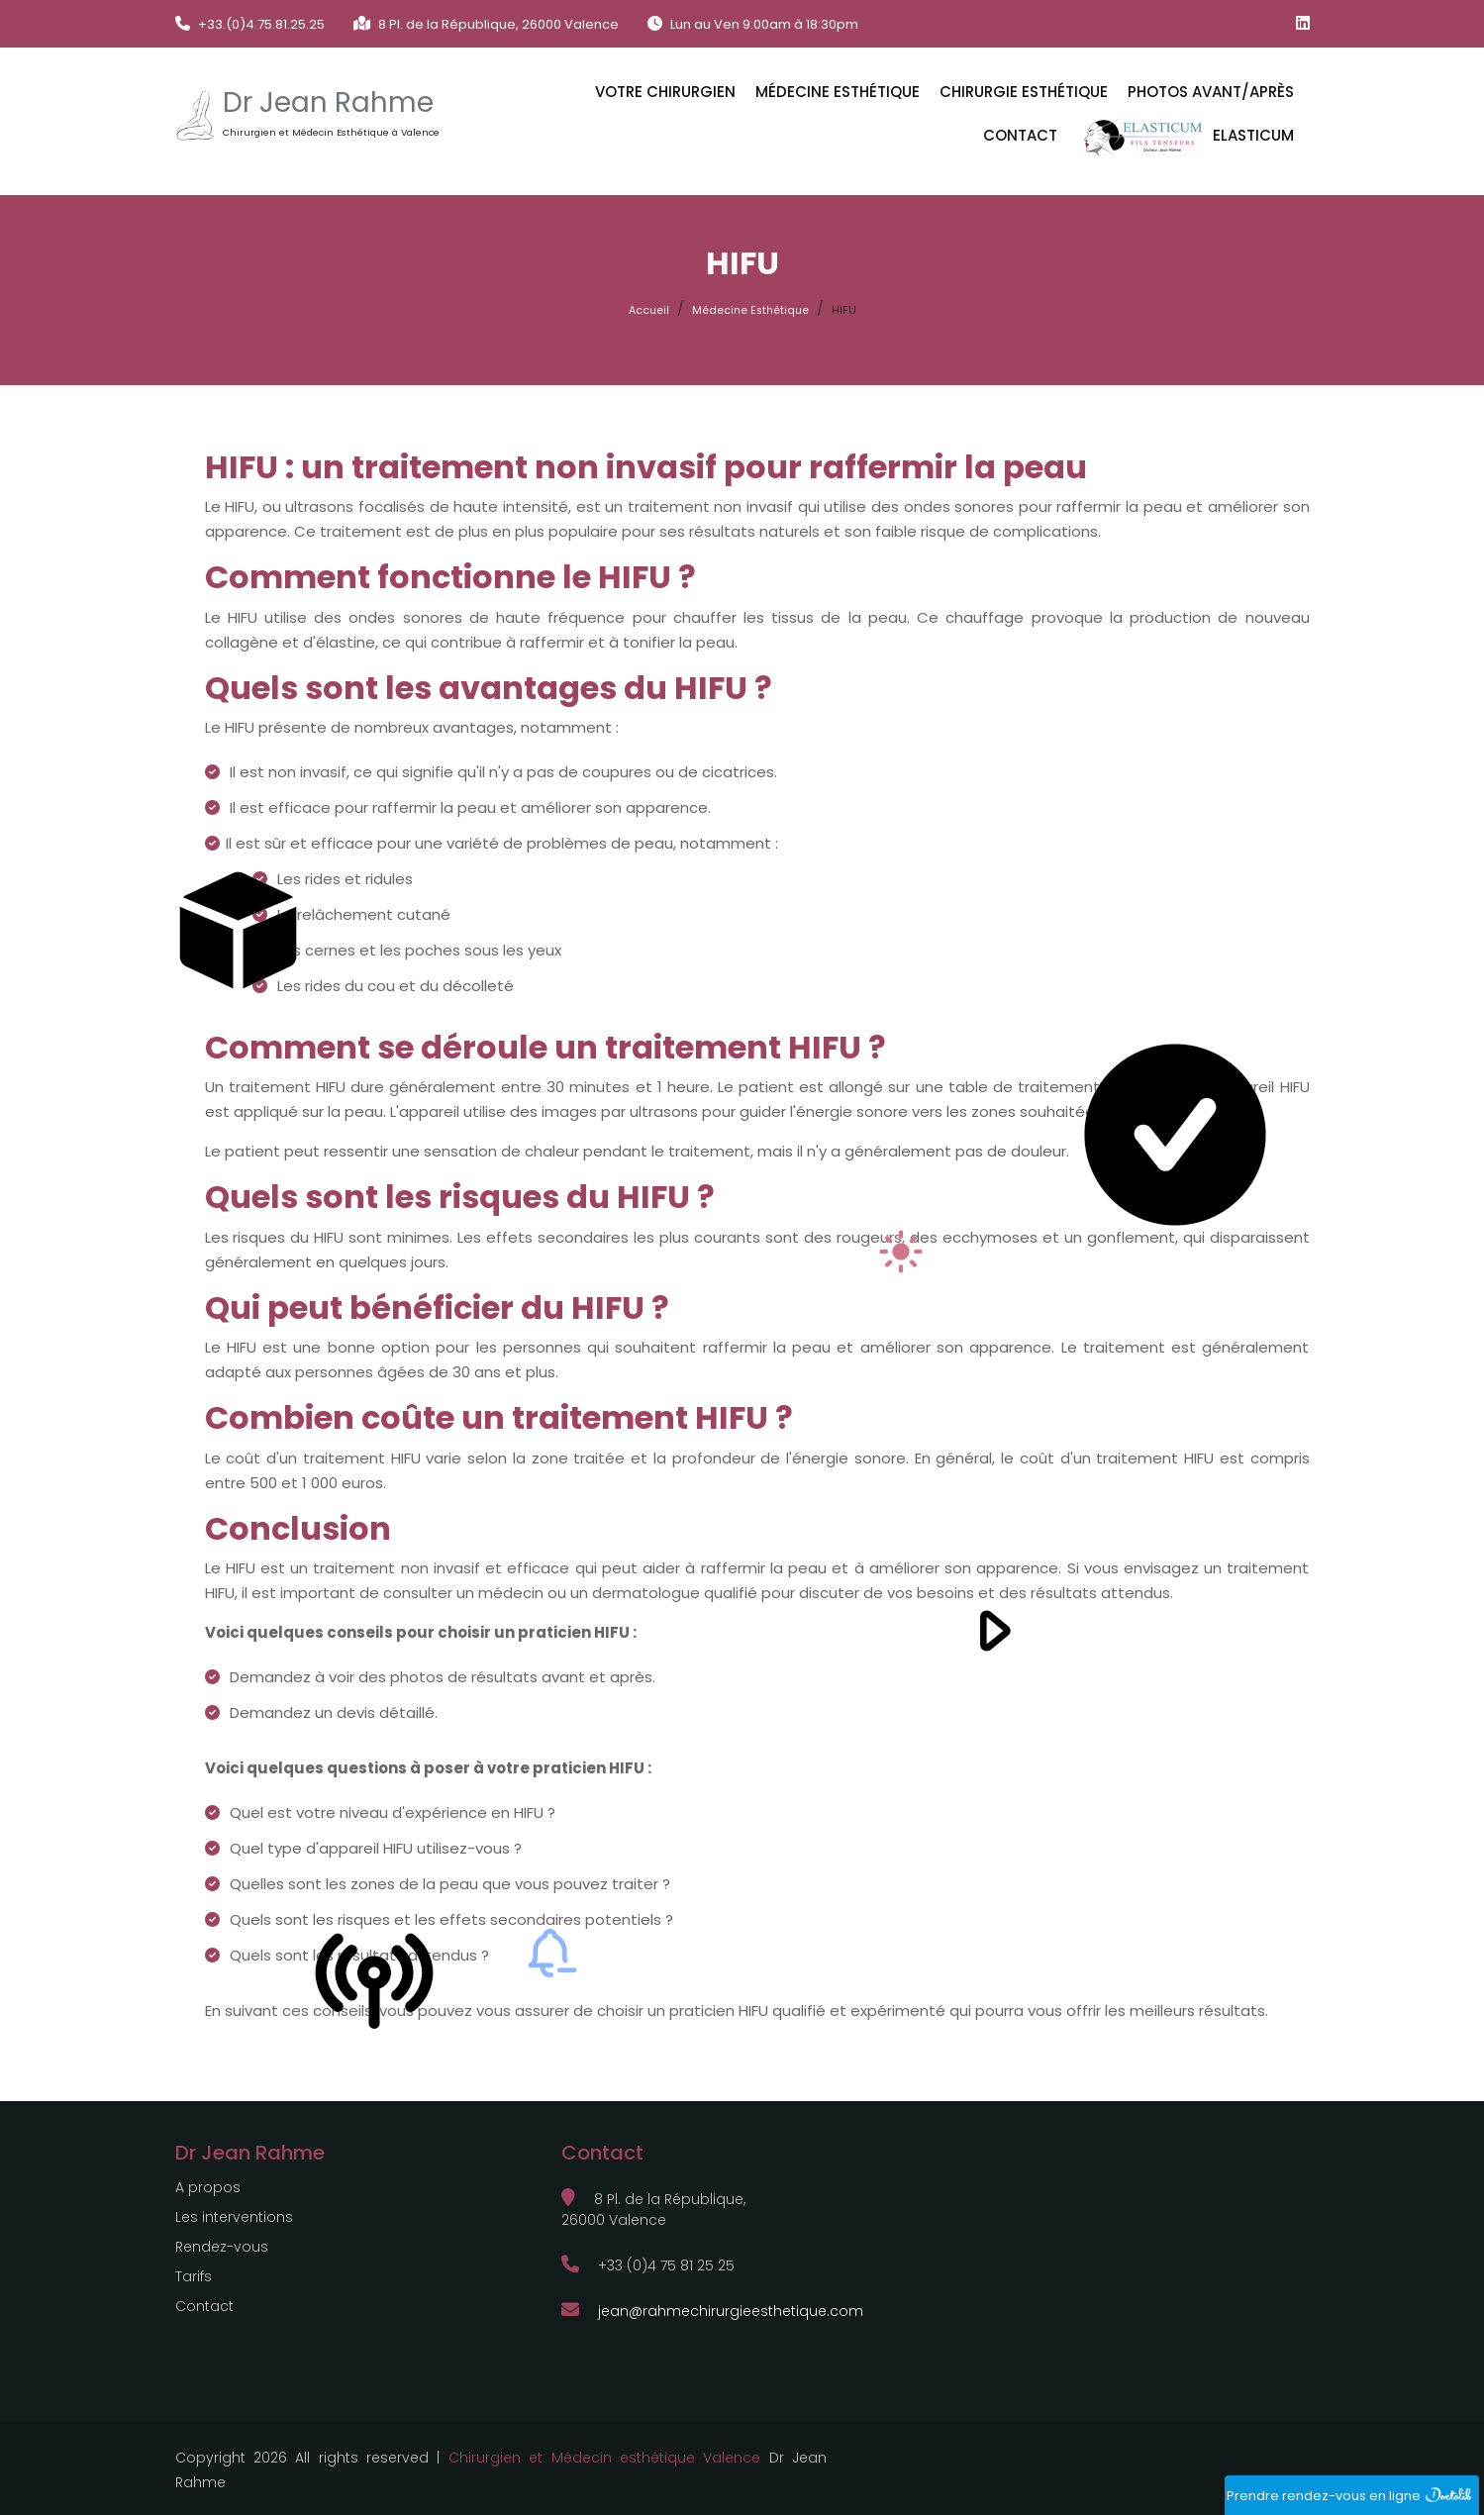  What do you see at coordinates (901, 1252) in the screenshot?
I see `switch to light mode` at bounding box center [901, 1252].